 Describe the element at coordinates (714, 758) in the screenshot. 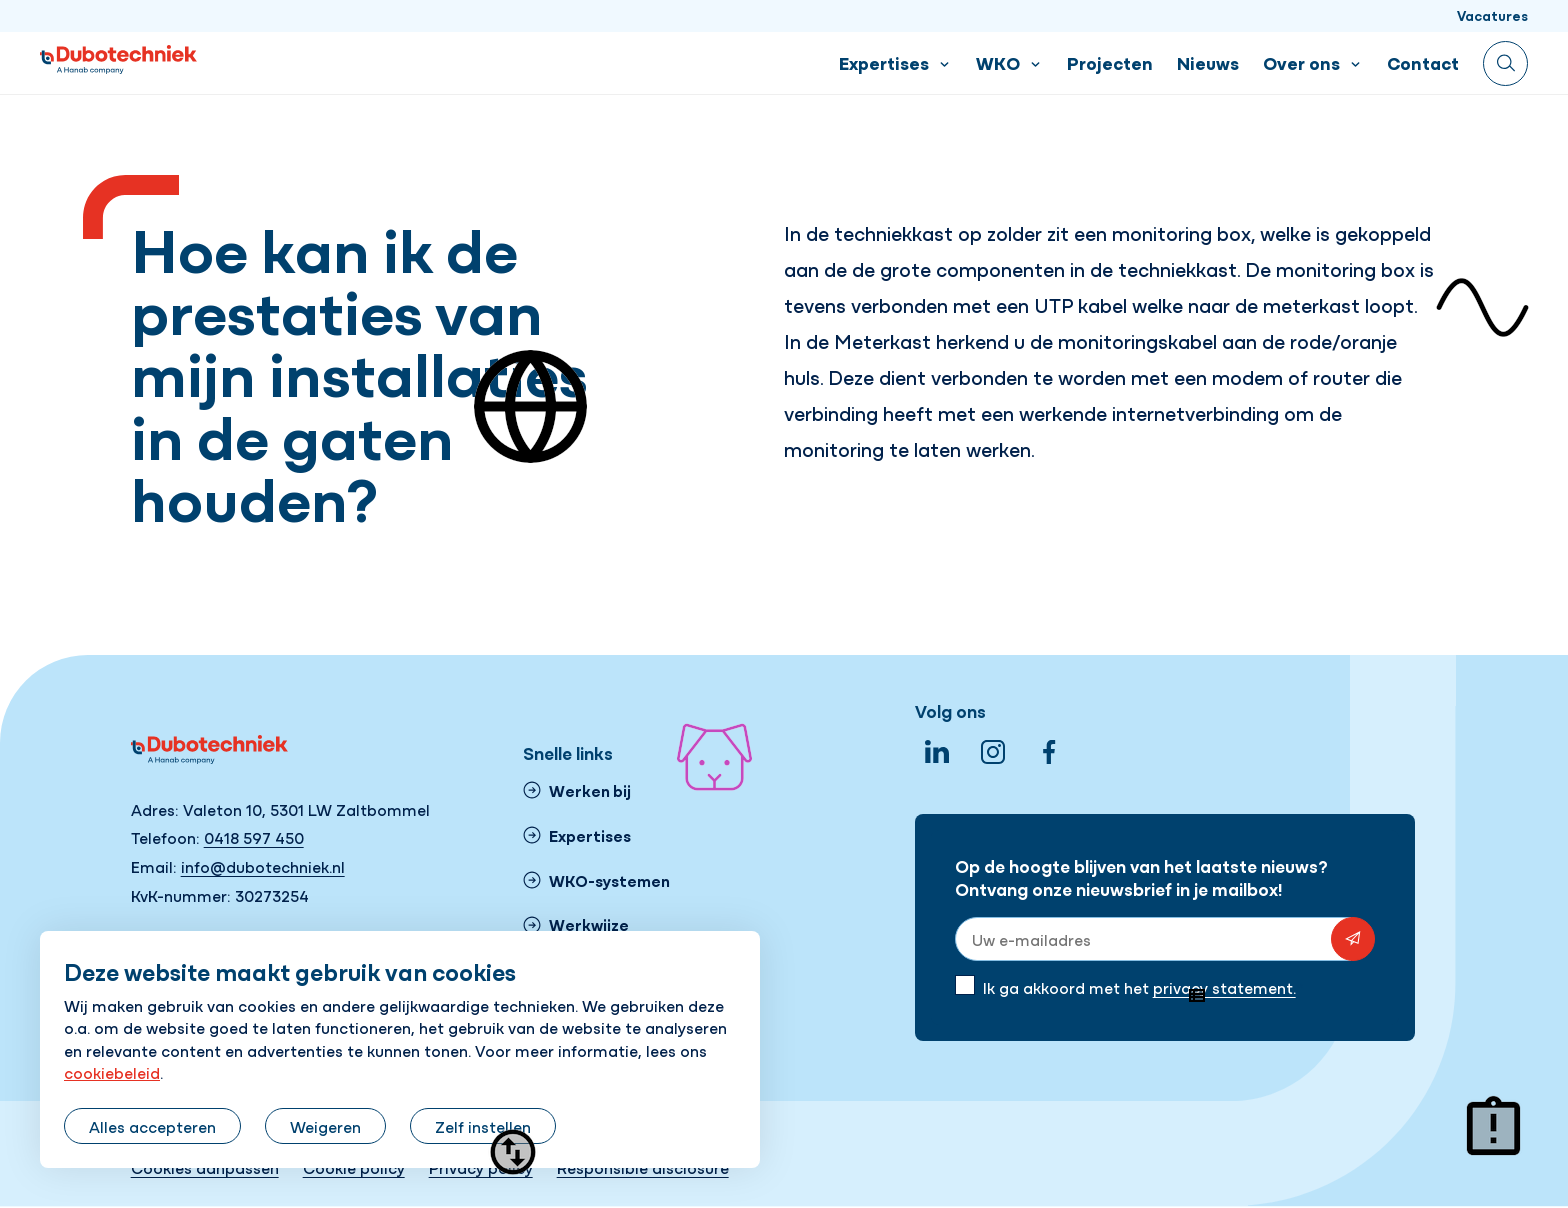

I see `view pet-related content or settings` at that location.